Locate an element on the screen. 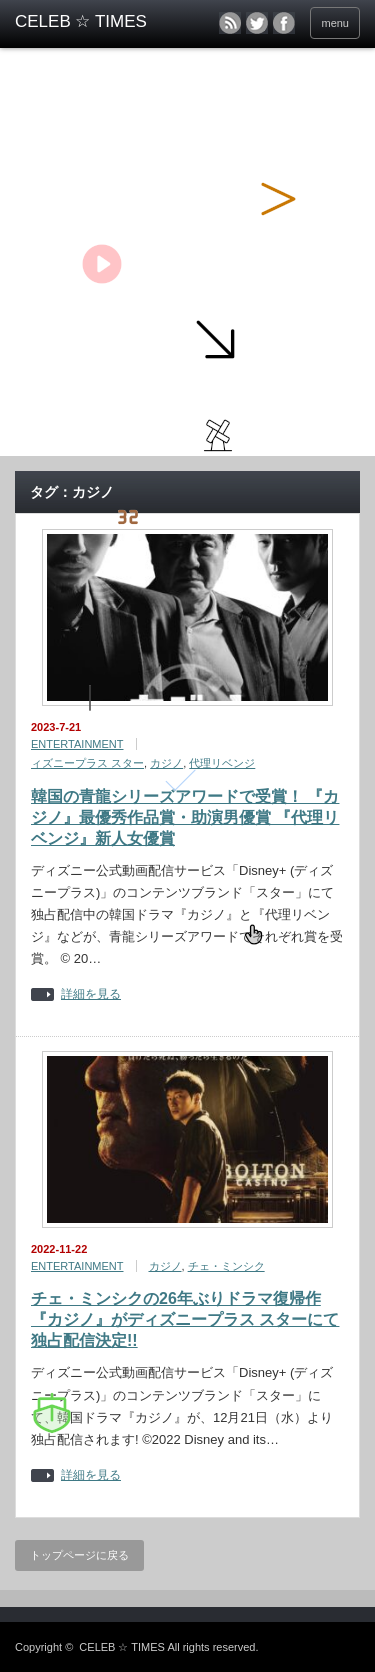 This screenshot has width=375, height=1672. access boat or marine transportation options is located at coordinates (52, 1413).